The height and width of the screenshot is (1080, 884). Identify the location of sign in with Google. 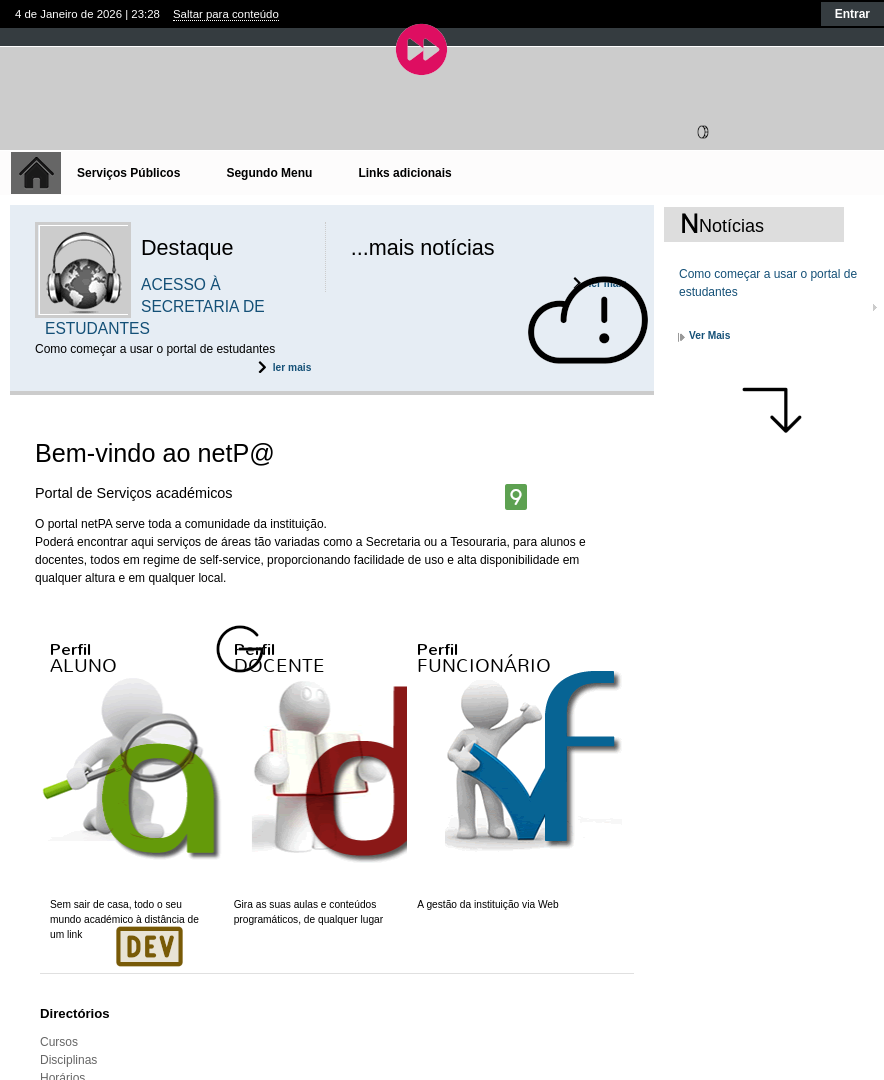
(240, 649).